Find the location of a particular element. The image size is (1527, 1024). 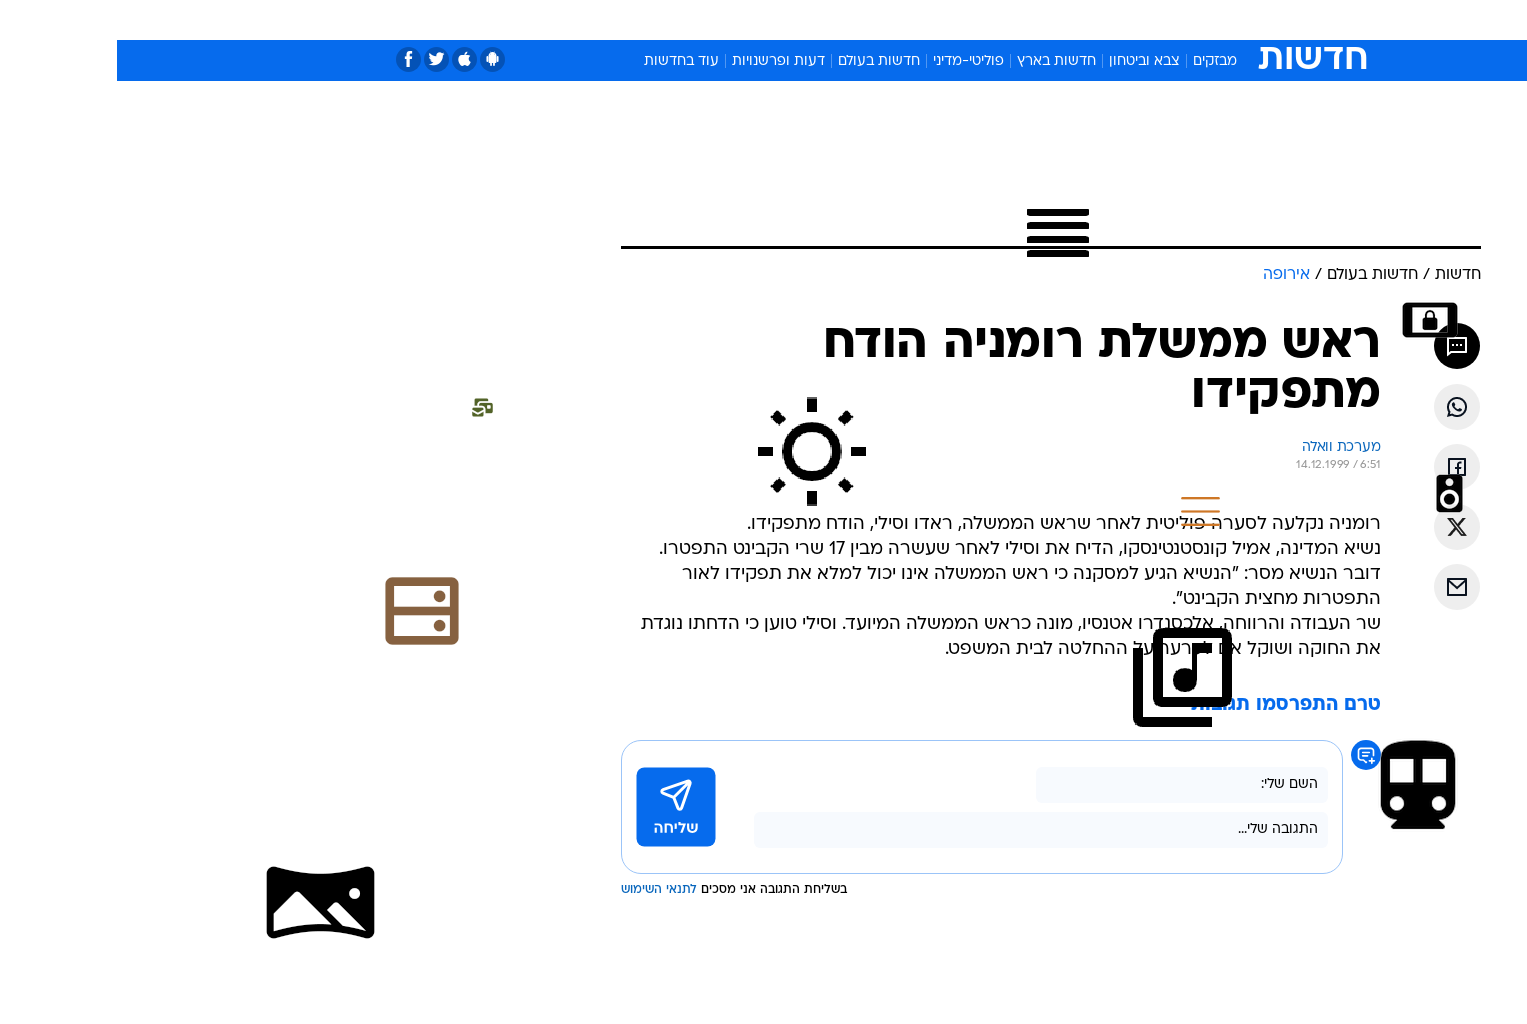

view panorama or wide-angle photos is located at coordinates (320, 902).